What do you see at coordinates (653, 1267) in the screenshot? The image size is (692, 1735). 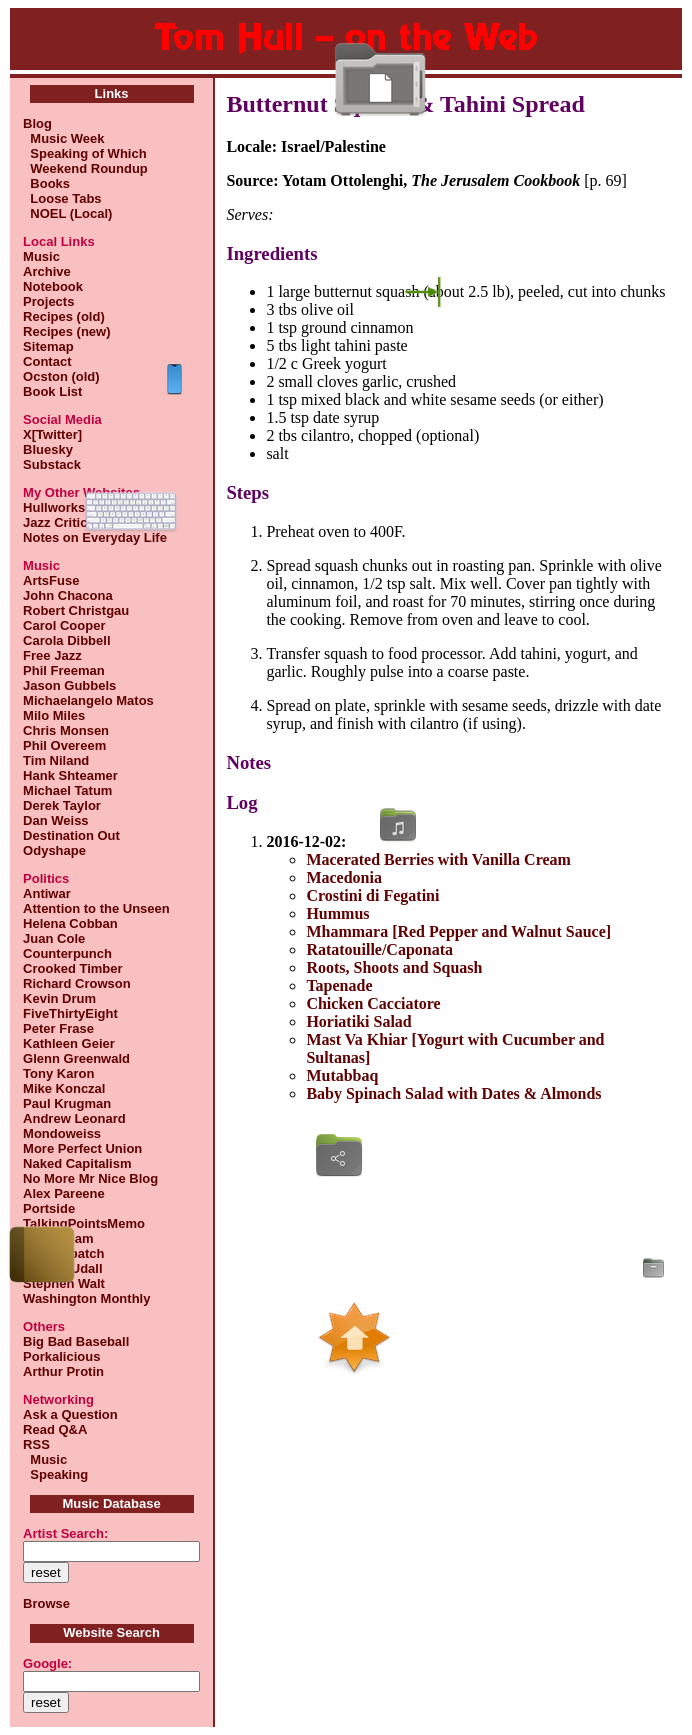 I see `open the file manager` at bounding box center [653, 1267].